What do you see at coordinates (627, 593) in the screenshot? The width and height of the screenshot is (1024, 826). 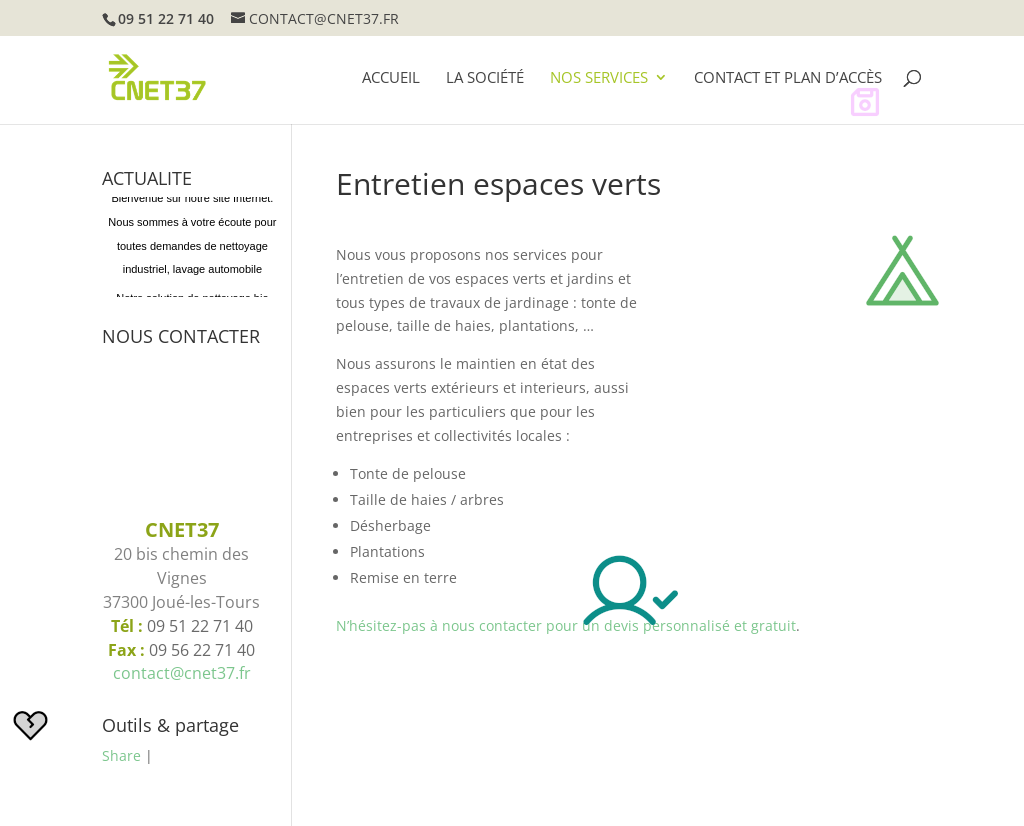 I see `verify or confirm user identity` at bounding box center [627, 593].